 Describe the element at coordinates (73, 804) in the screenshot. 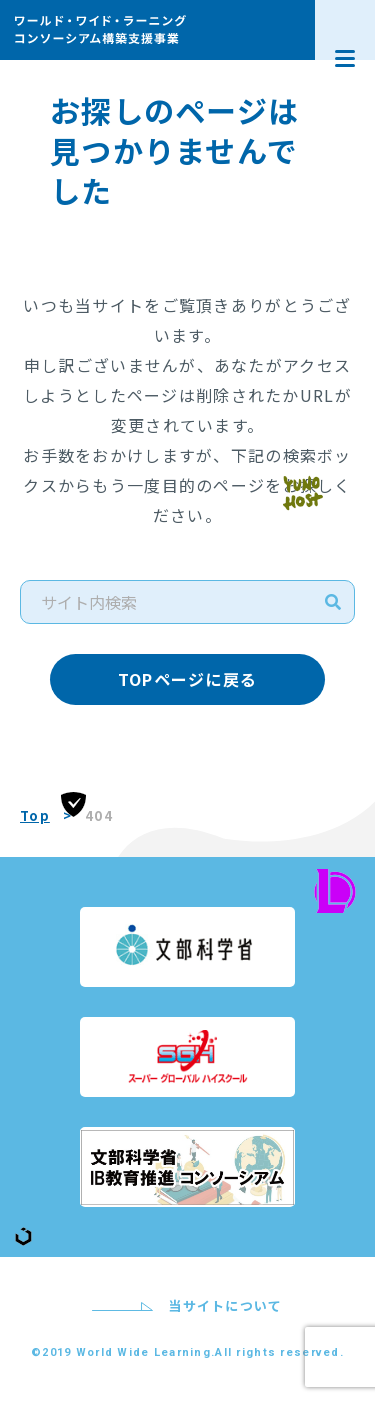

I see `open AdGuard ad-blocking settings` at that location.